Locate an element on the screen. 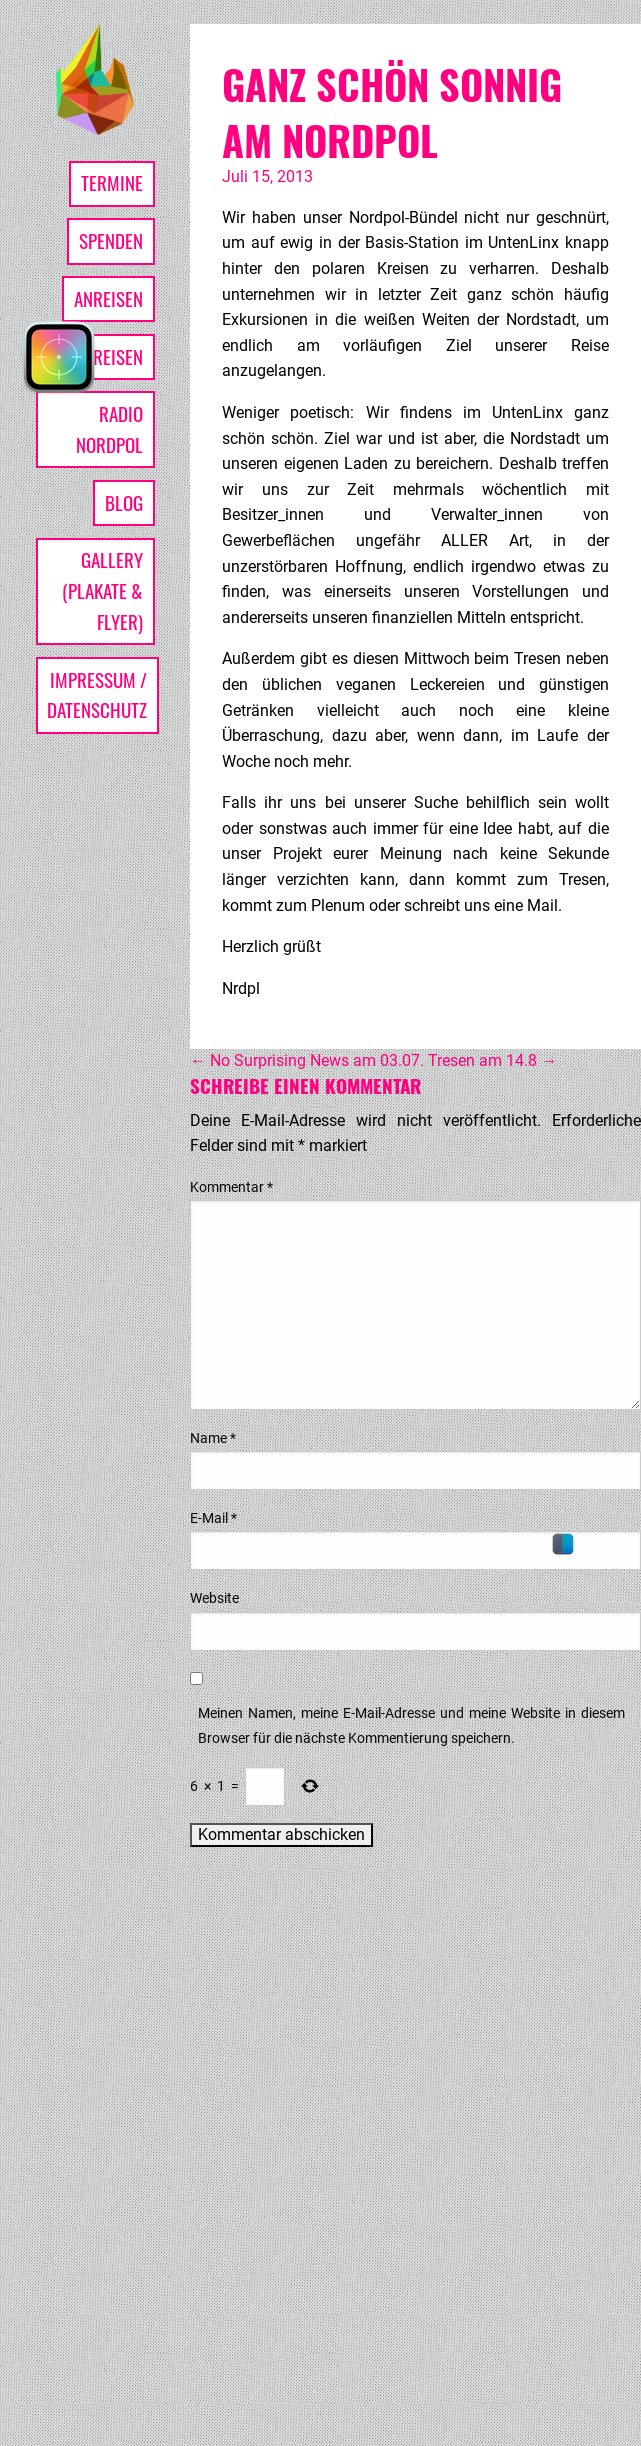  calibrate display color and settings is located at coordinates (59, 357).